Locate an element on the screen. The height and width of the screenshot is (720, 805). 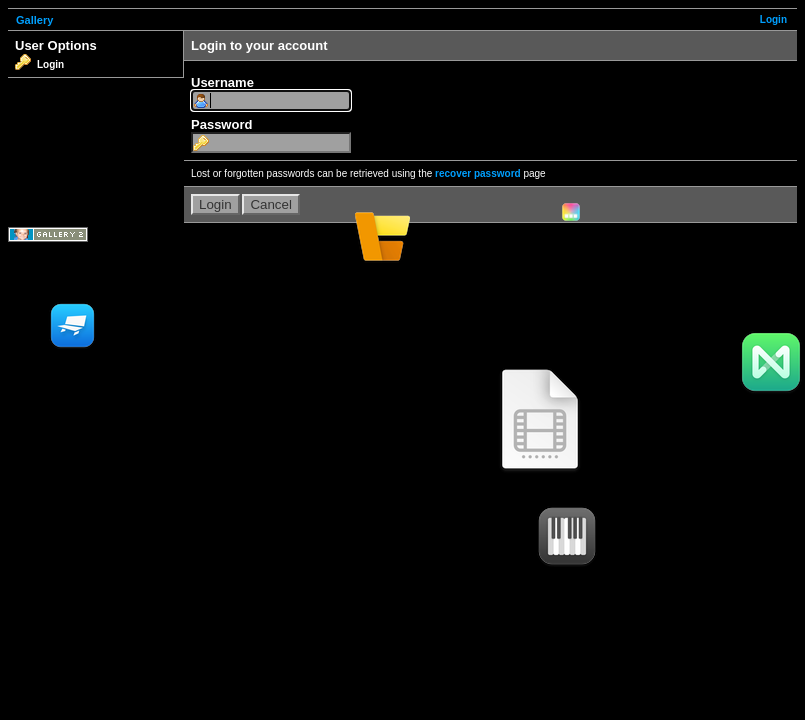
open the commerce or shopping app is located at coordinates (382, 236).